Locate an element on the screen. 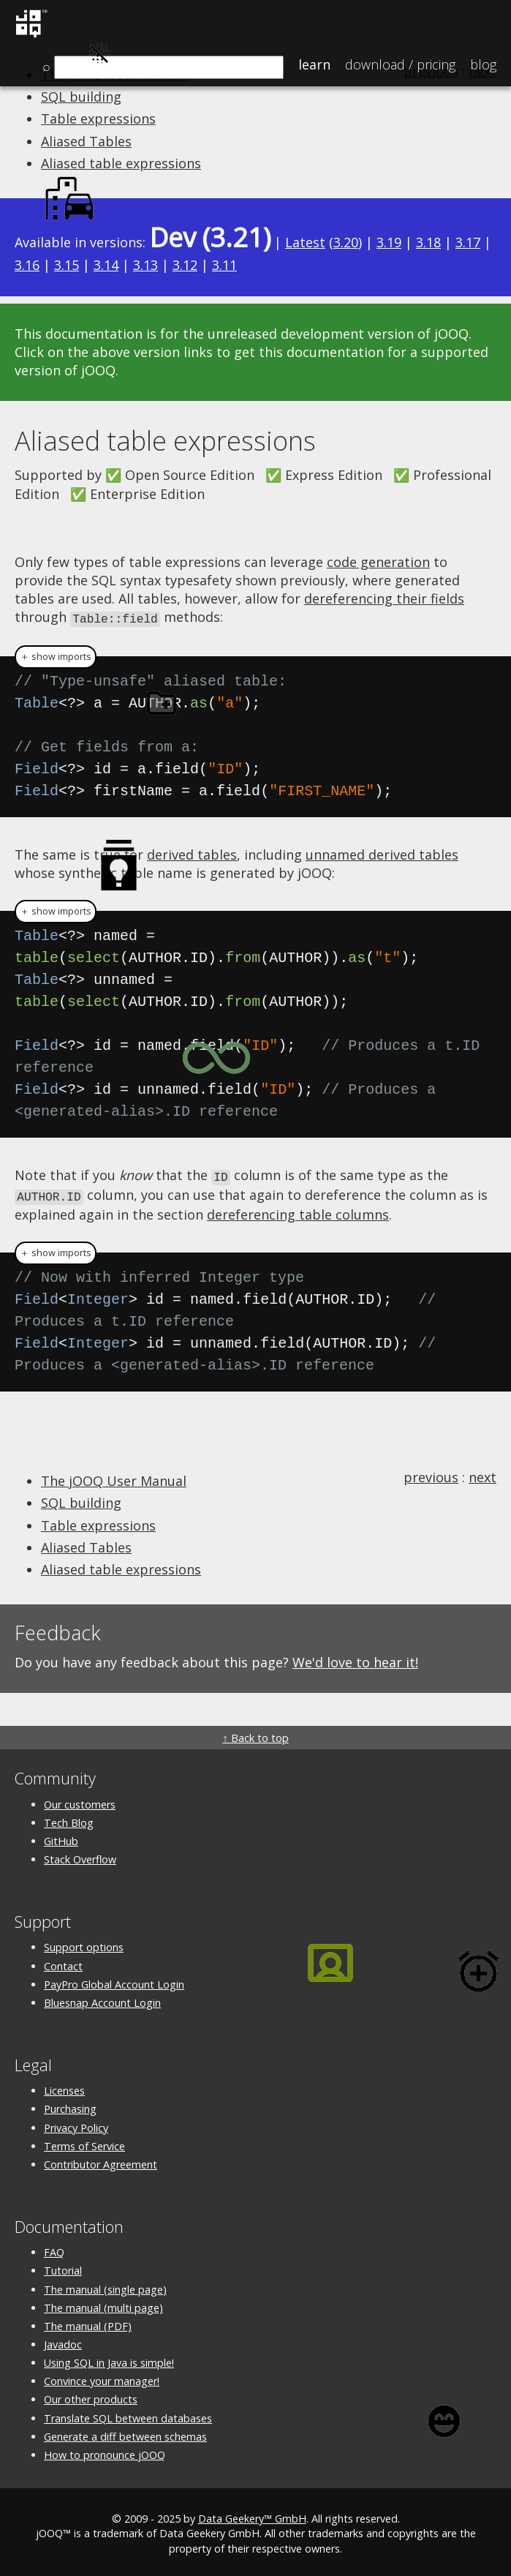 The width and height of the screenshot is (511, 2576). view user profile is located at coordinates (330, 1963).